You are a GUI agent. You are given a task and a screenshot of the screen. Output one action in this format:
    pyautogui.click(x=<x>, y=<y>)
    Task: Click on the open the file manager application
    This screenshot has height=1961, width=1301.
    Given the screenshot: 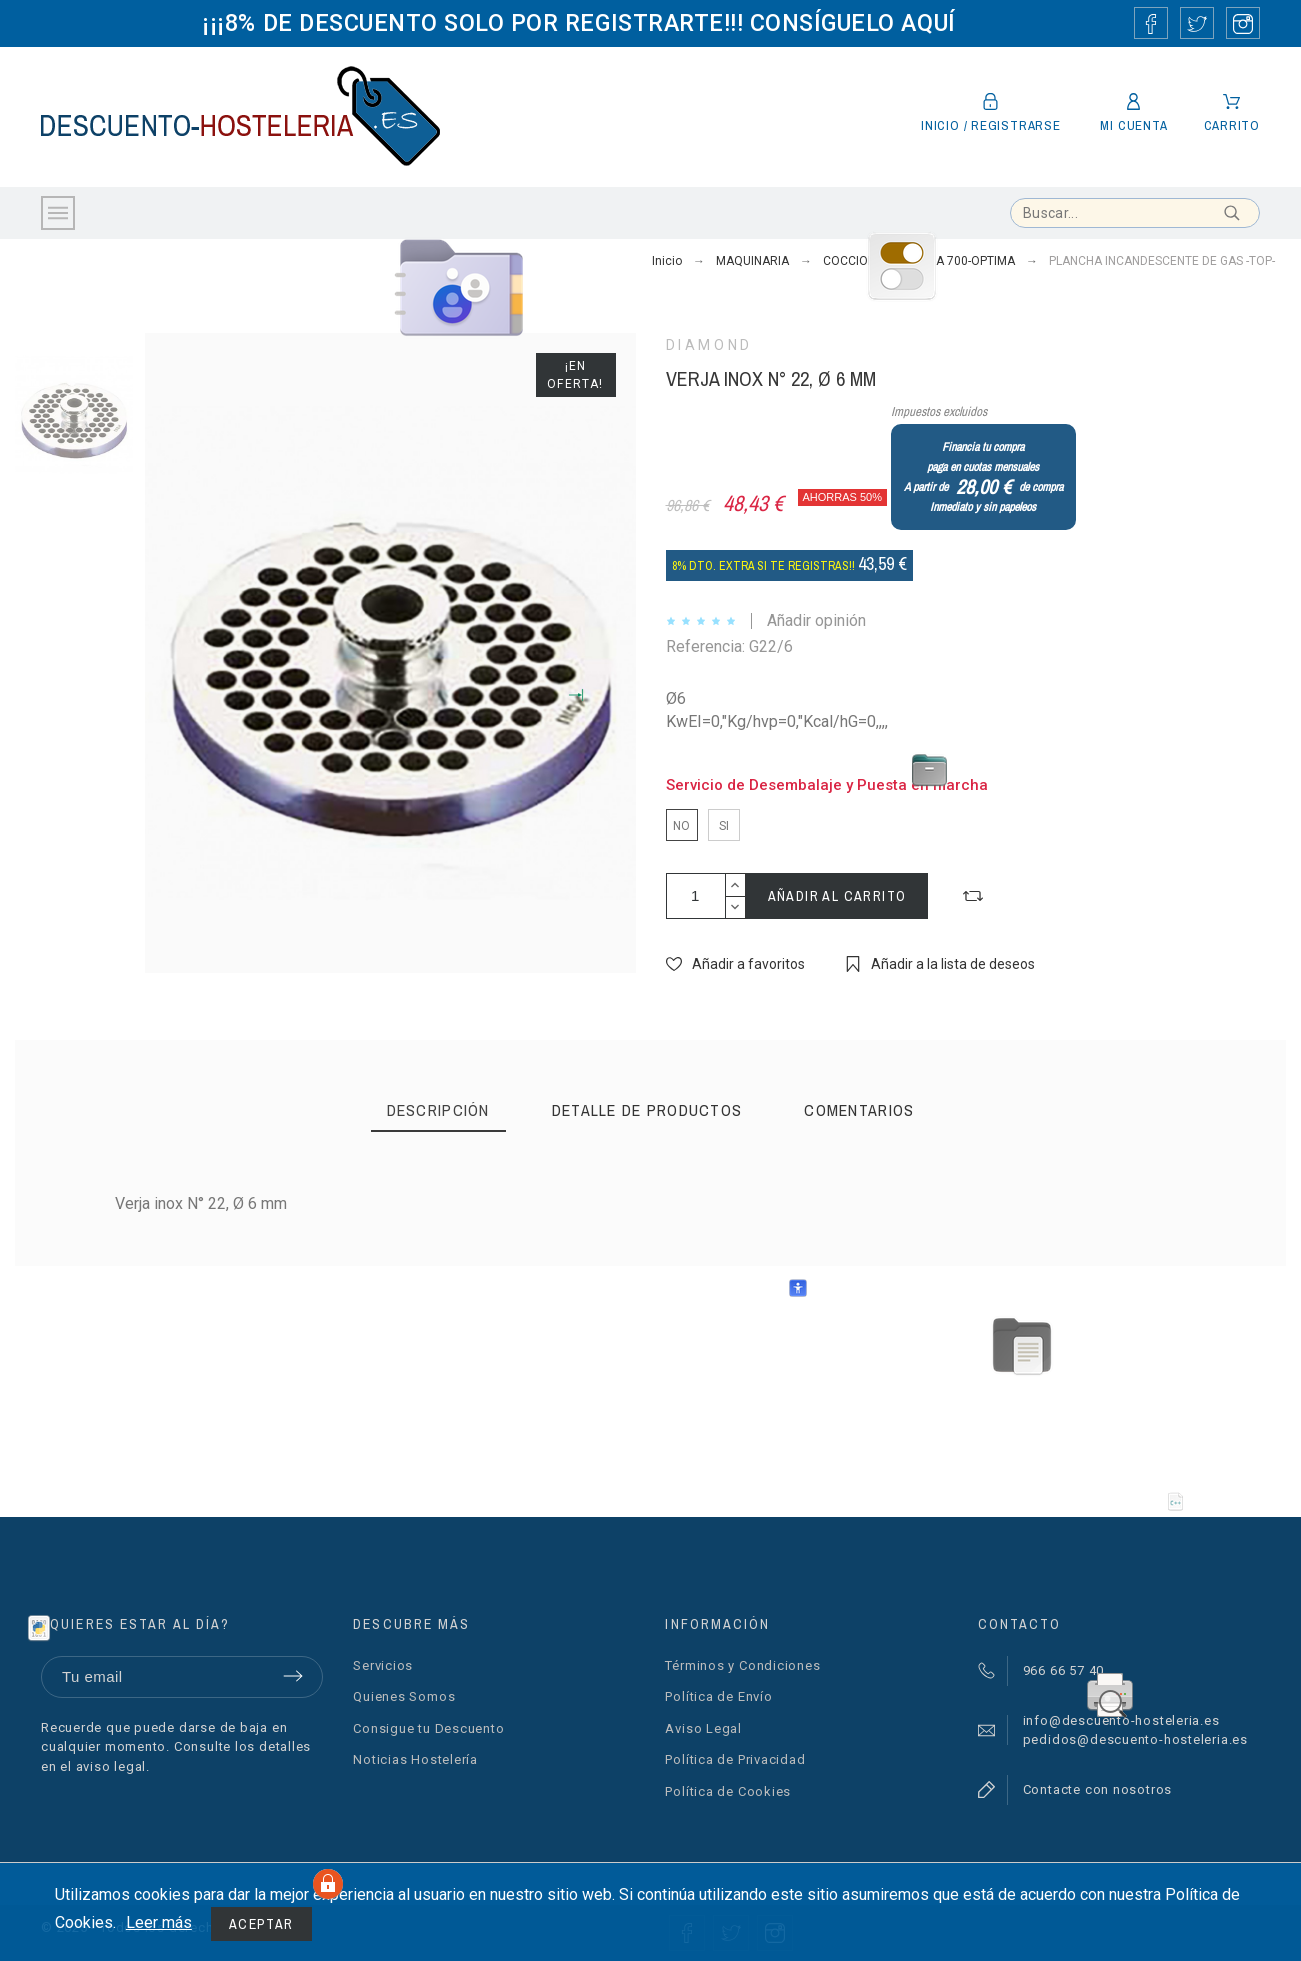 What is the action you would take?
    pyautogui.click(x=929, y=769)
    